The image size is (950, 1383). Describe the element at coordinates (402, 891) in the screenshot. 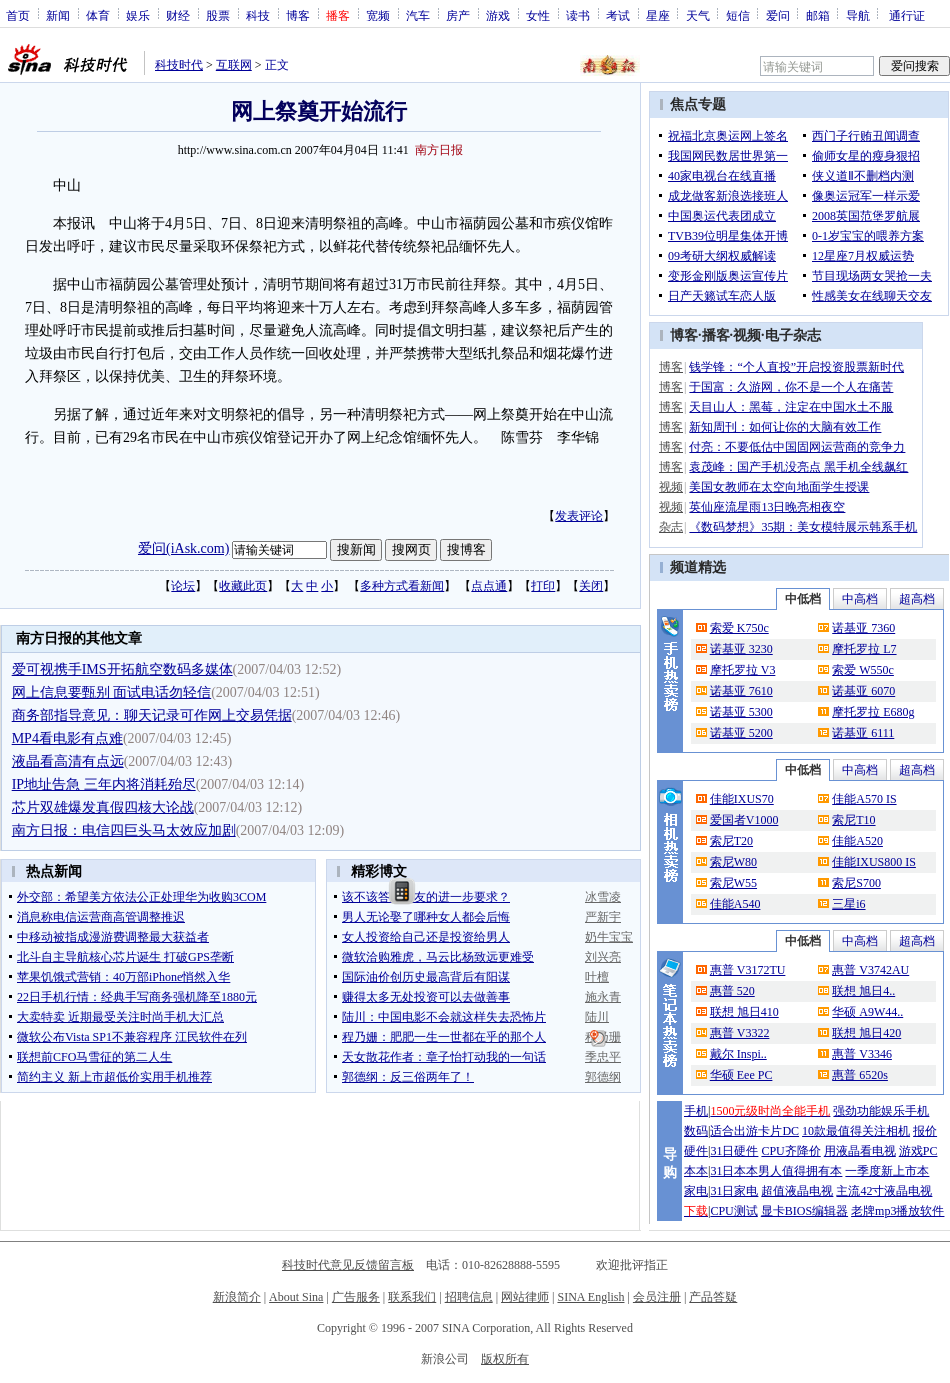

I see `open the calculator app` at that location.